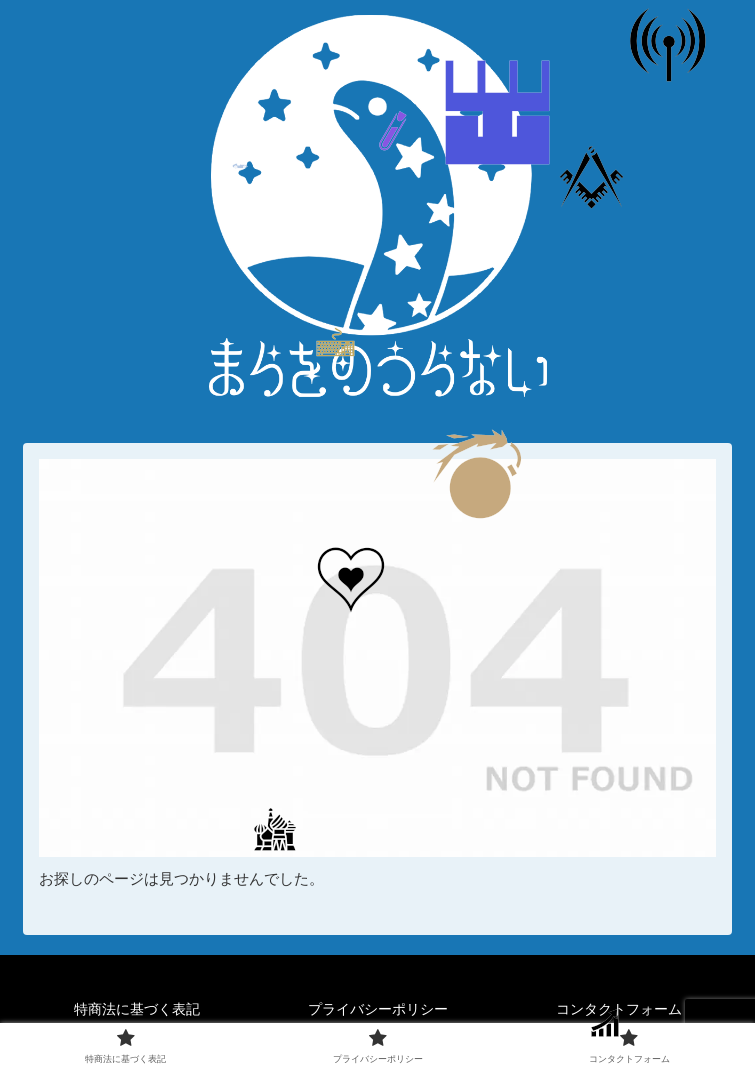 Image resolution: width=755 pixels, height=1073 pixels. I want to click on collect or store a potion item, so click(392, 131).